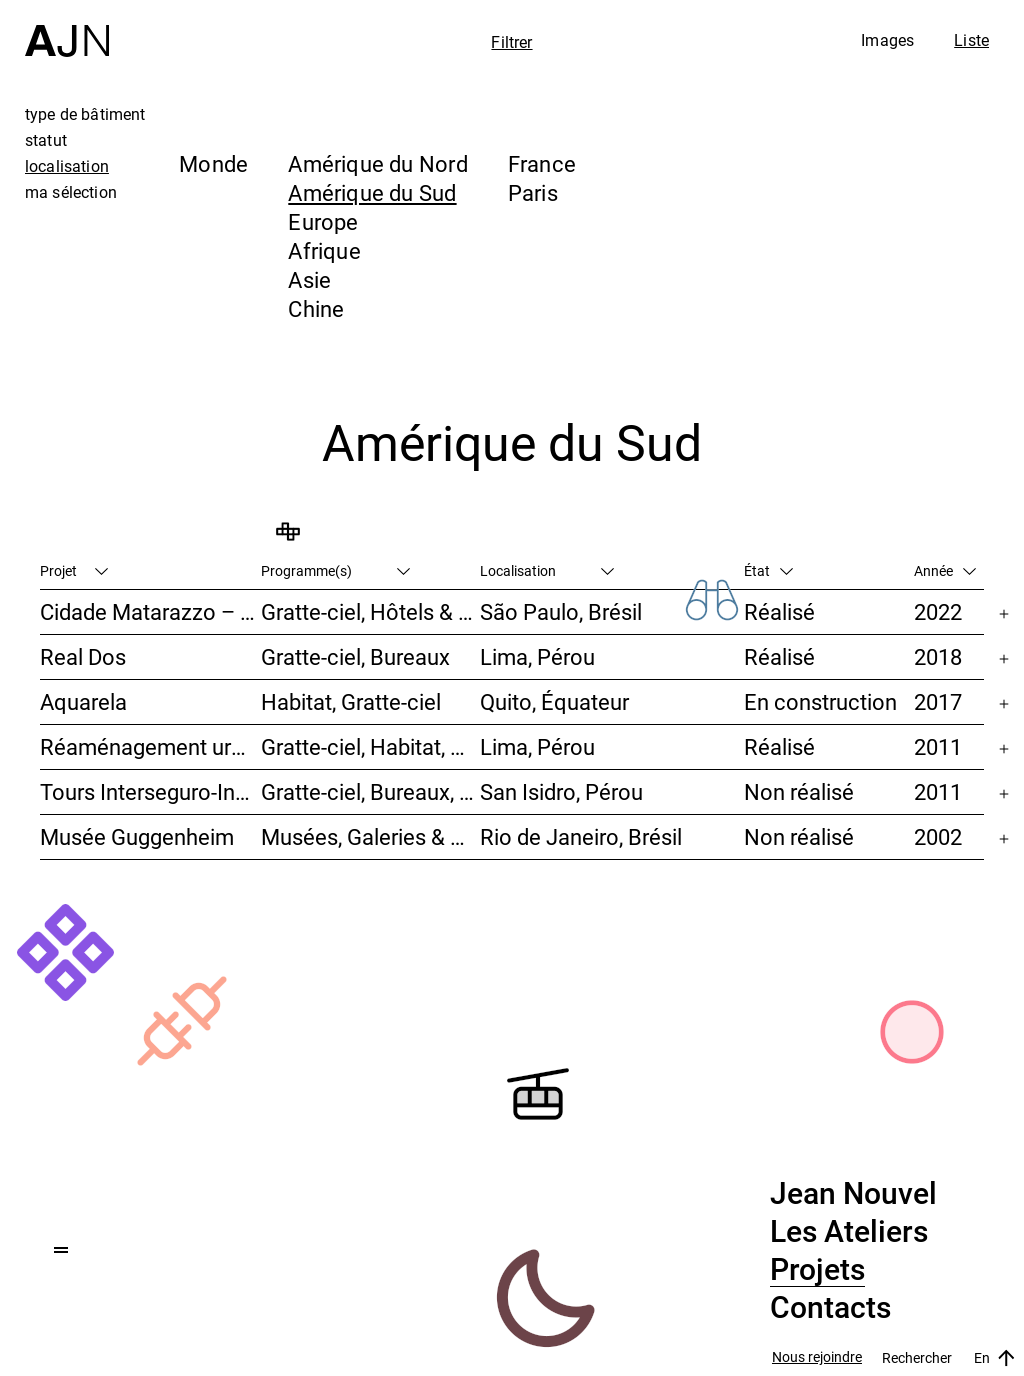 This screenshot has height=1376, width=1024. Describe the element at coordinates (912, 1032) in the screenshot. I see `unselected radio button option` at that location.